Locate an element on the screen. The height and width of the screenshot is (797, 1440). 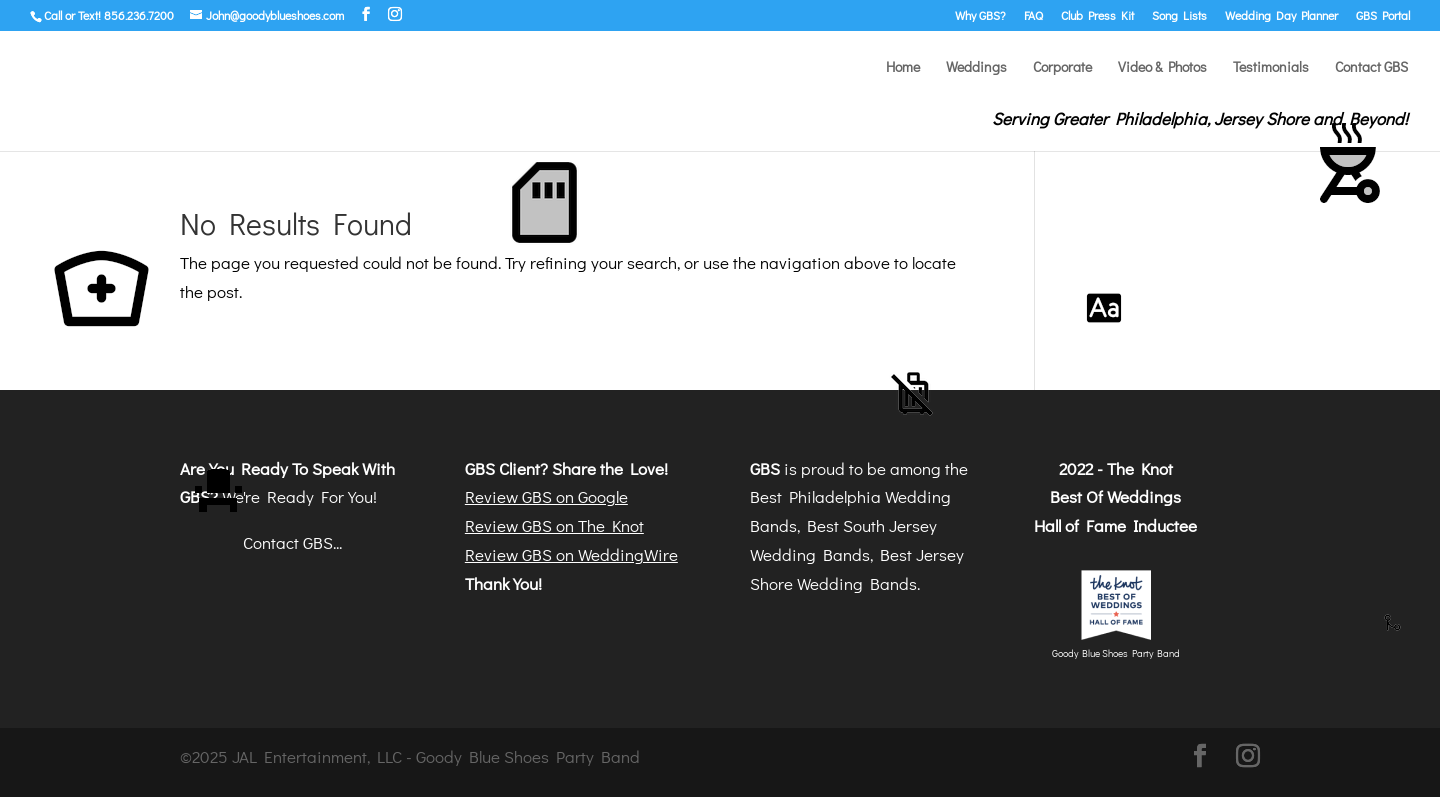
view or select your seat assignment is located at coordinates (218, 490).